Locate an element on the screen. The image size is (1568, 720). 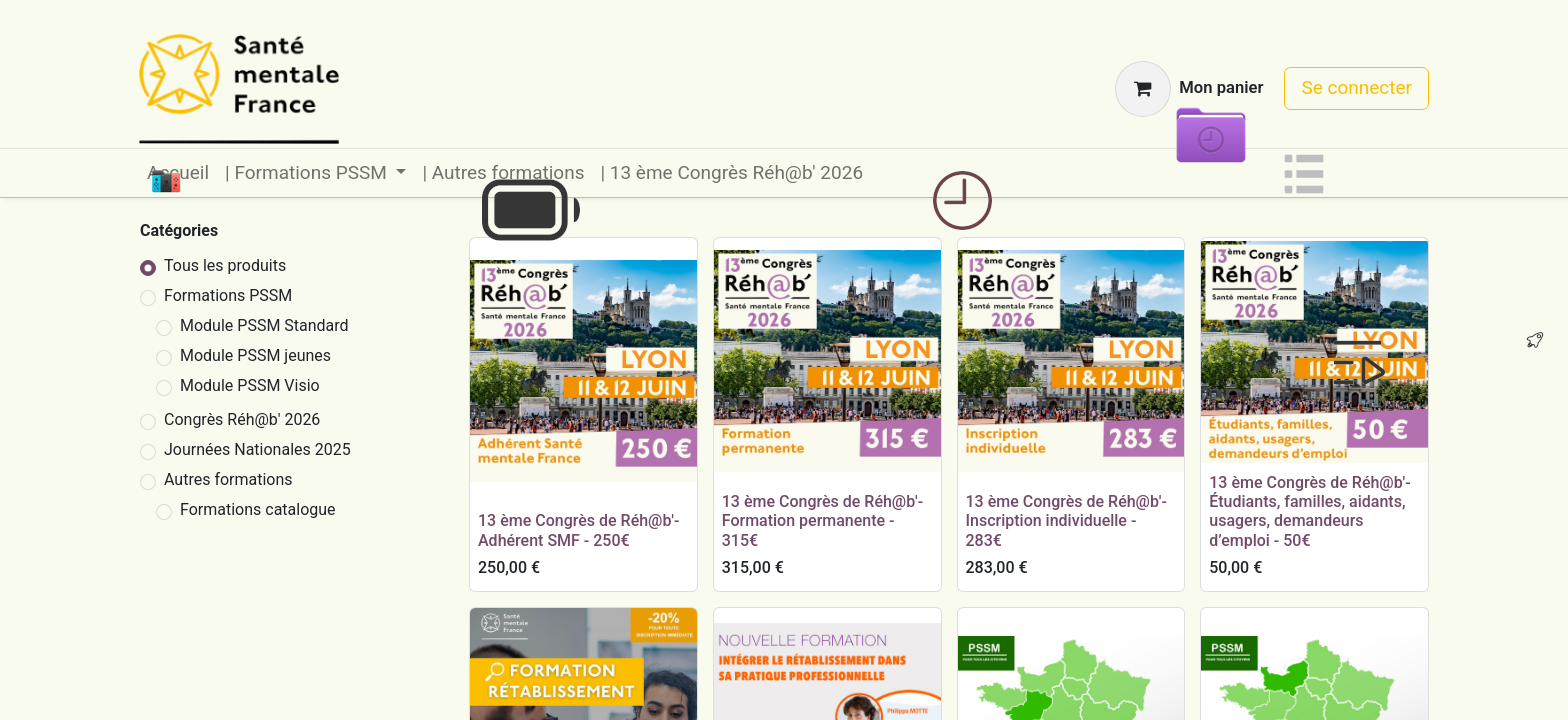
indicates current battery level is located at coordinates (531, 210).